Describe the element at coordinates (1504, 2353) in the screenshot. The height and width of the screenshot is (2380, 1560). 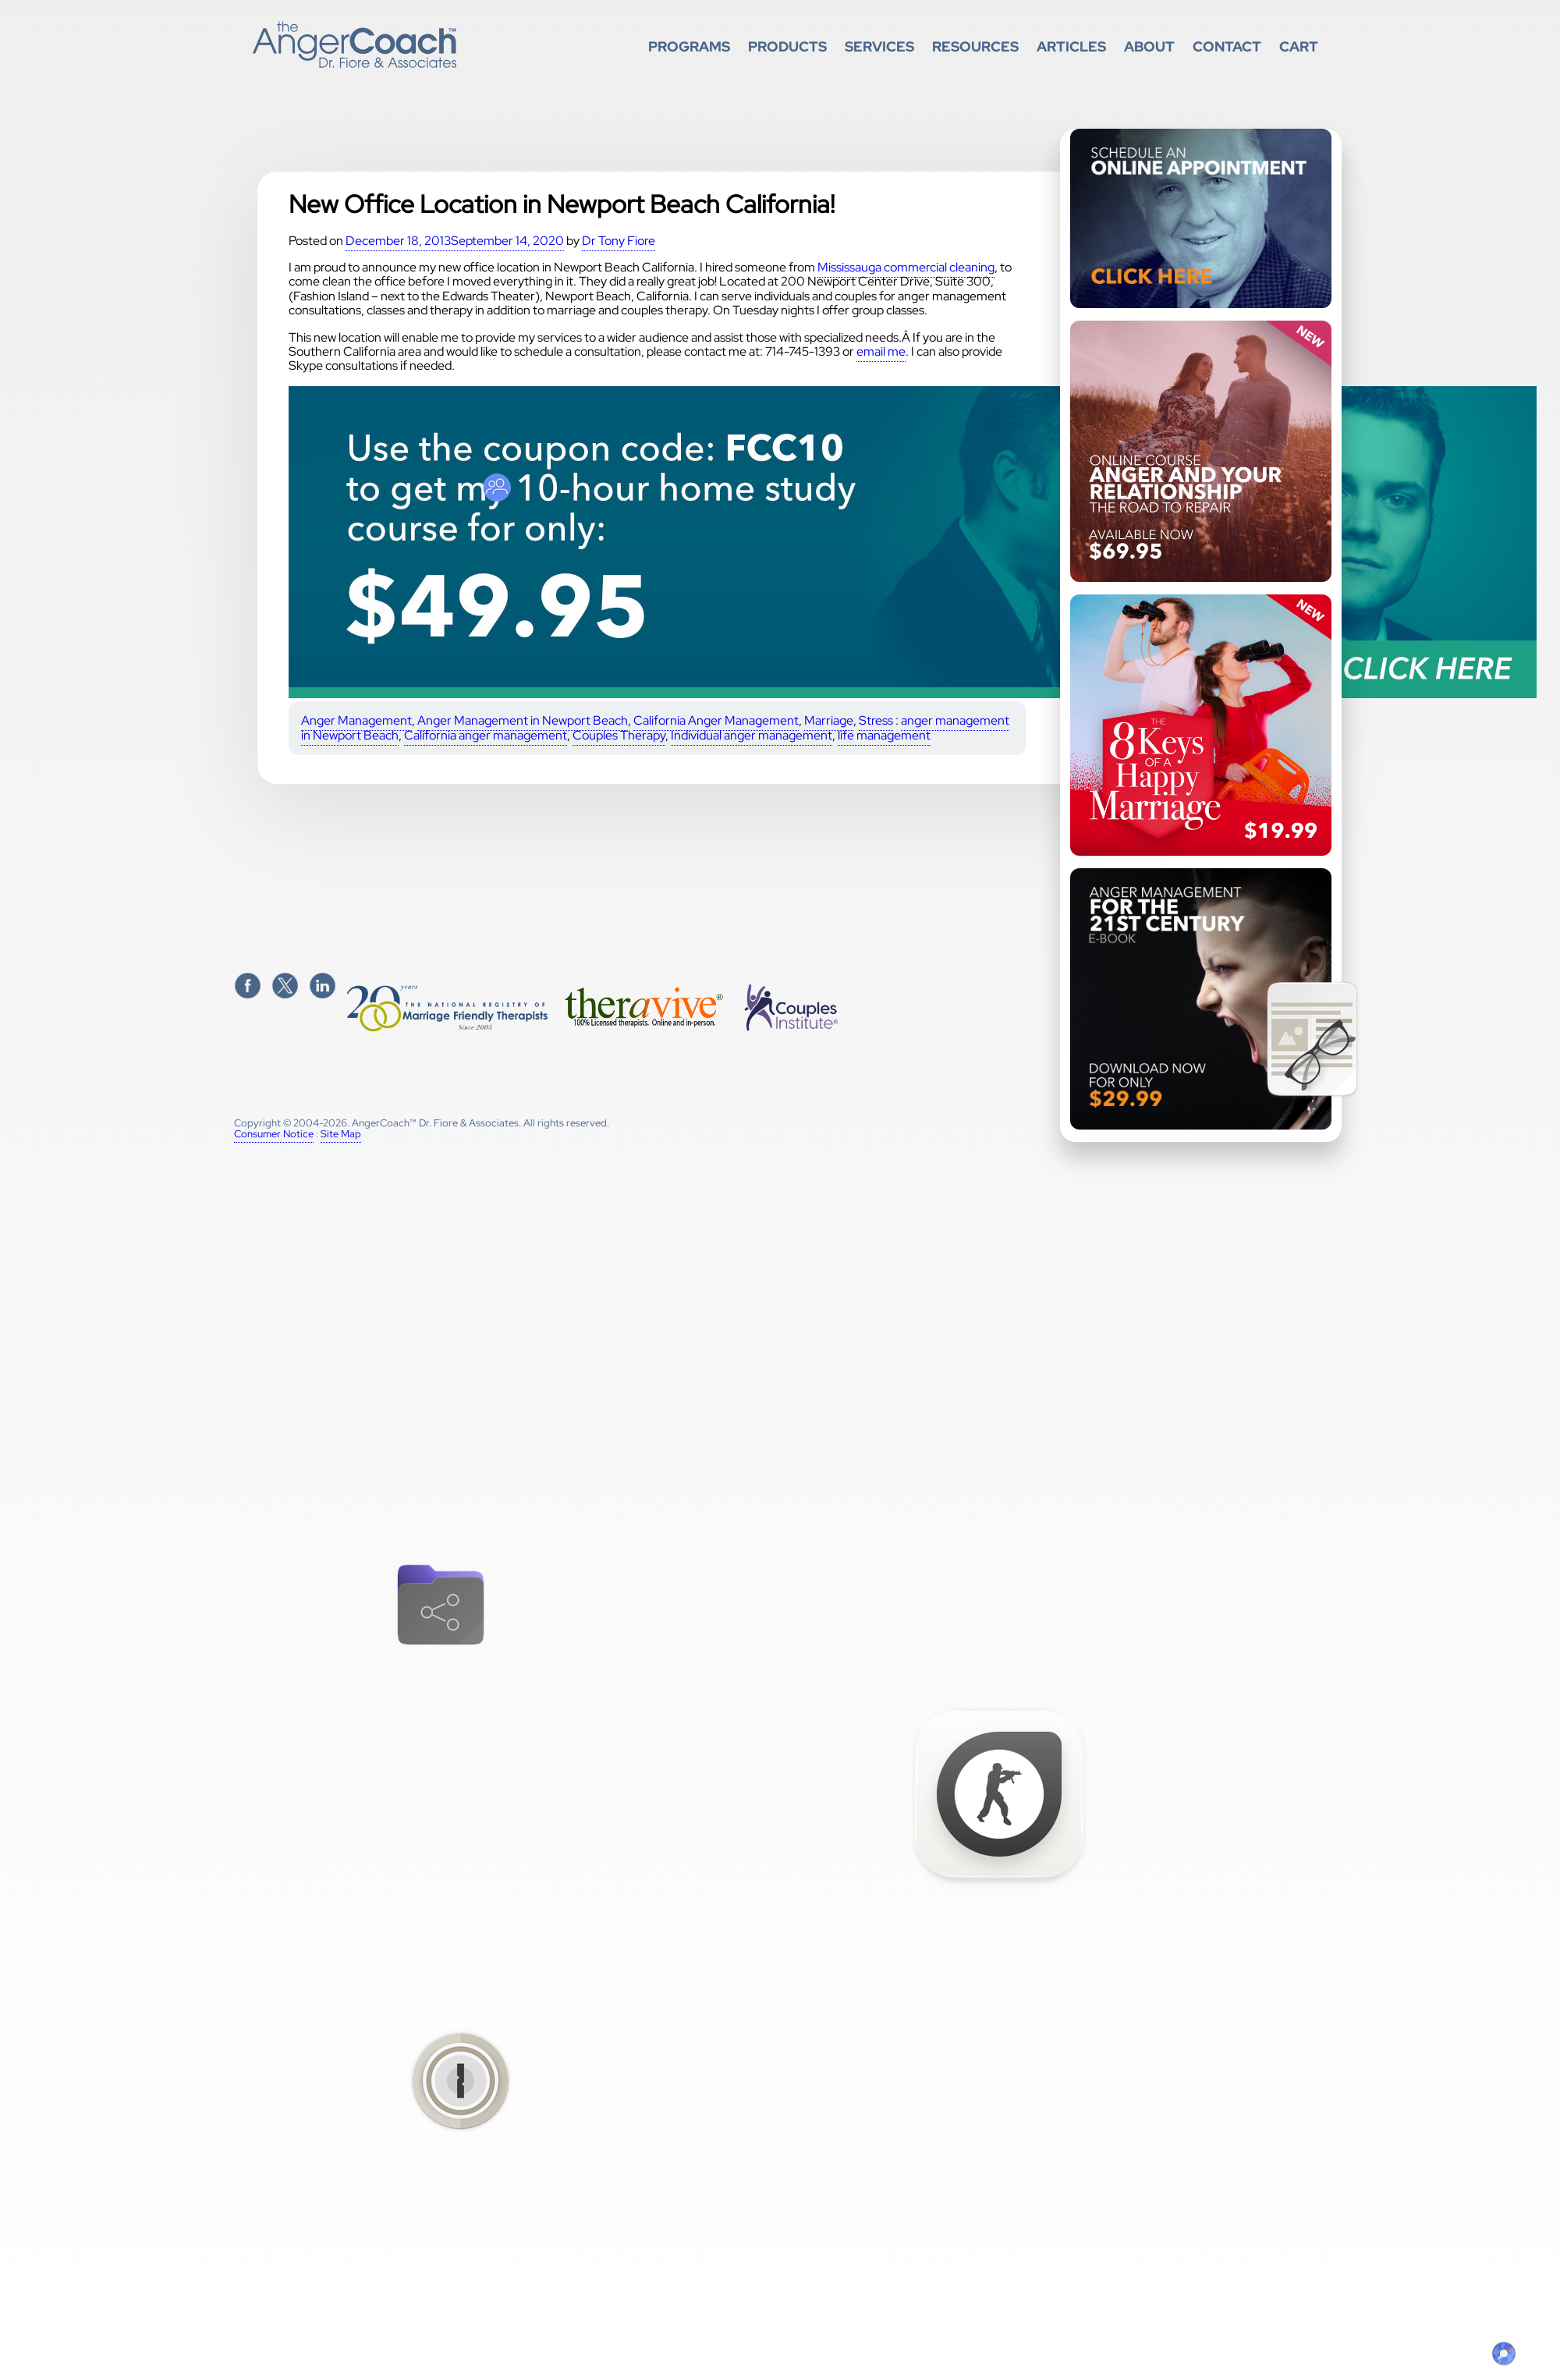
I see `open gnome web browser (epiphany)` at that location.